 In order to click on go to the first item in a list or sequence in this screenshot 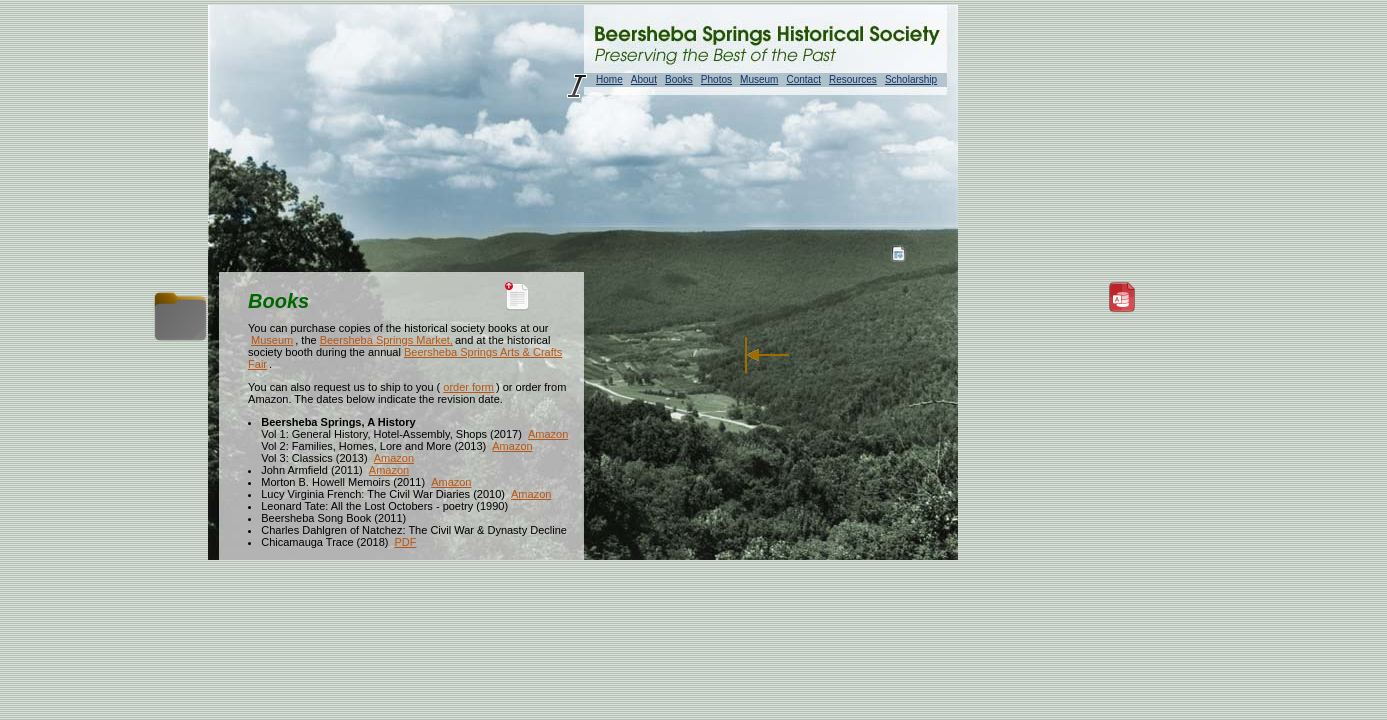, I will do `click(767, 355)`.